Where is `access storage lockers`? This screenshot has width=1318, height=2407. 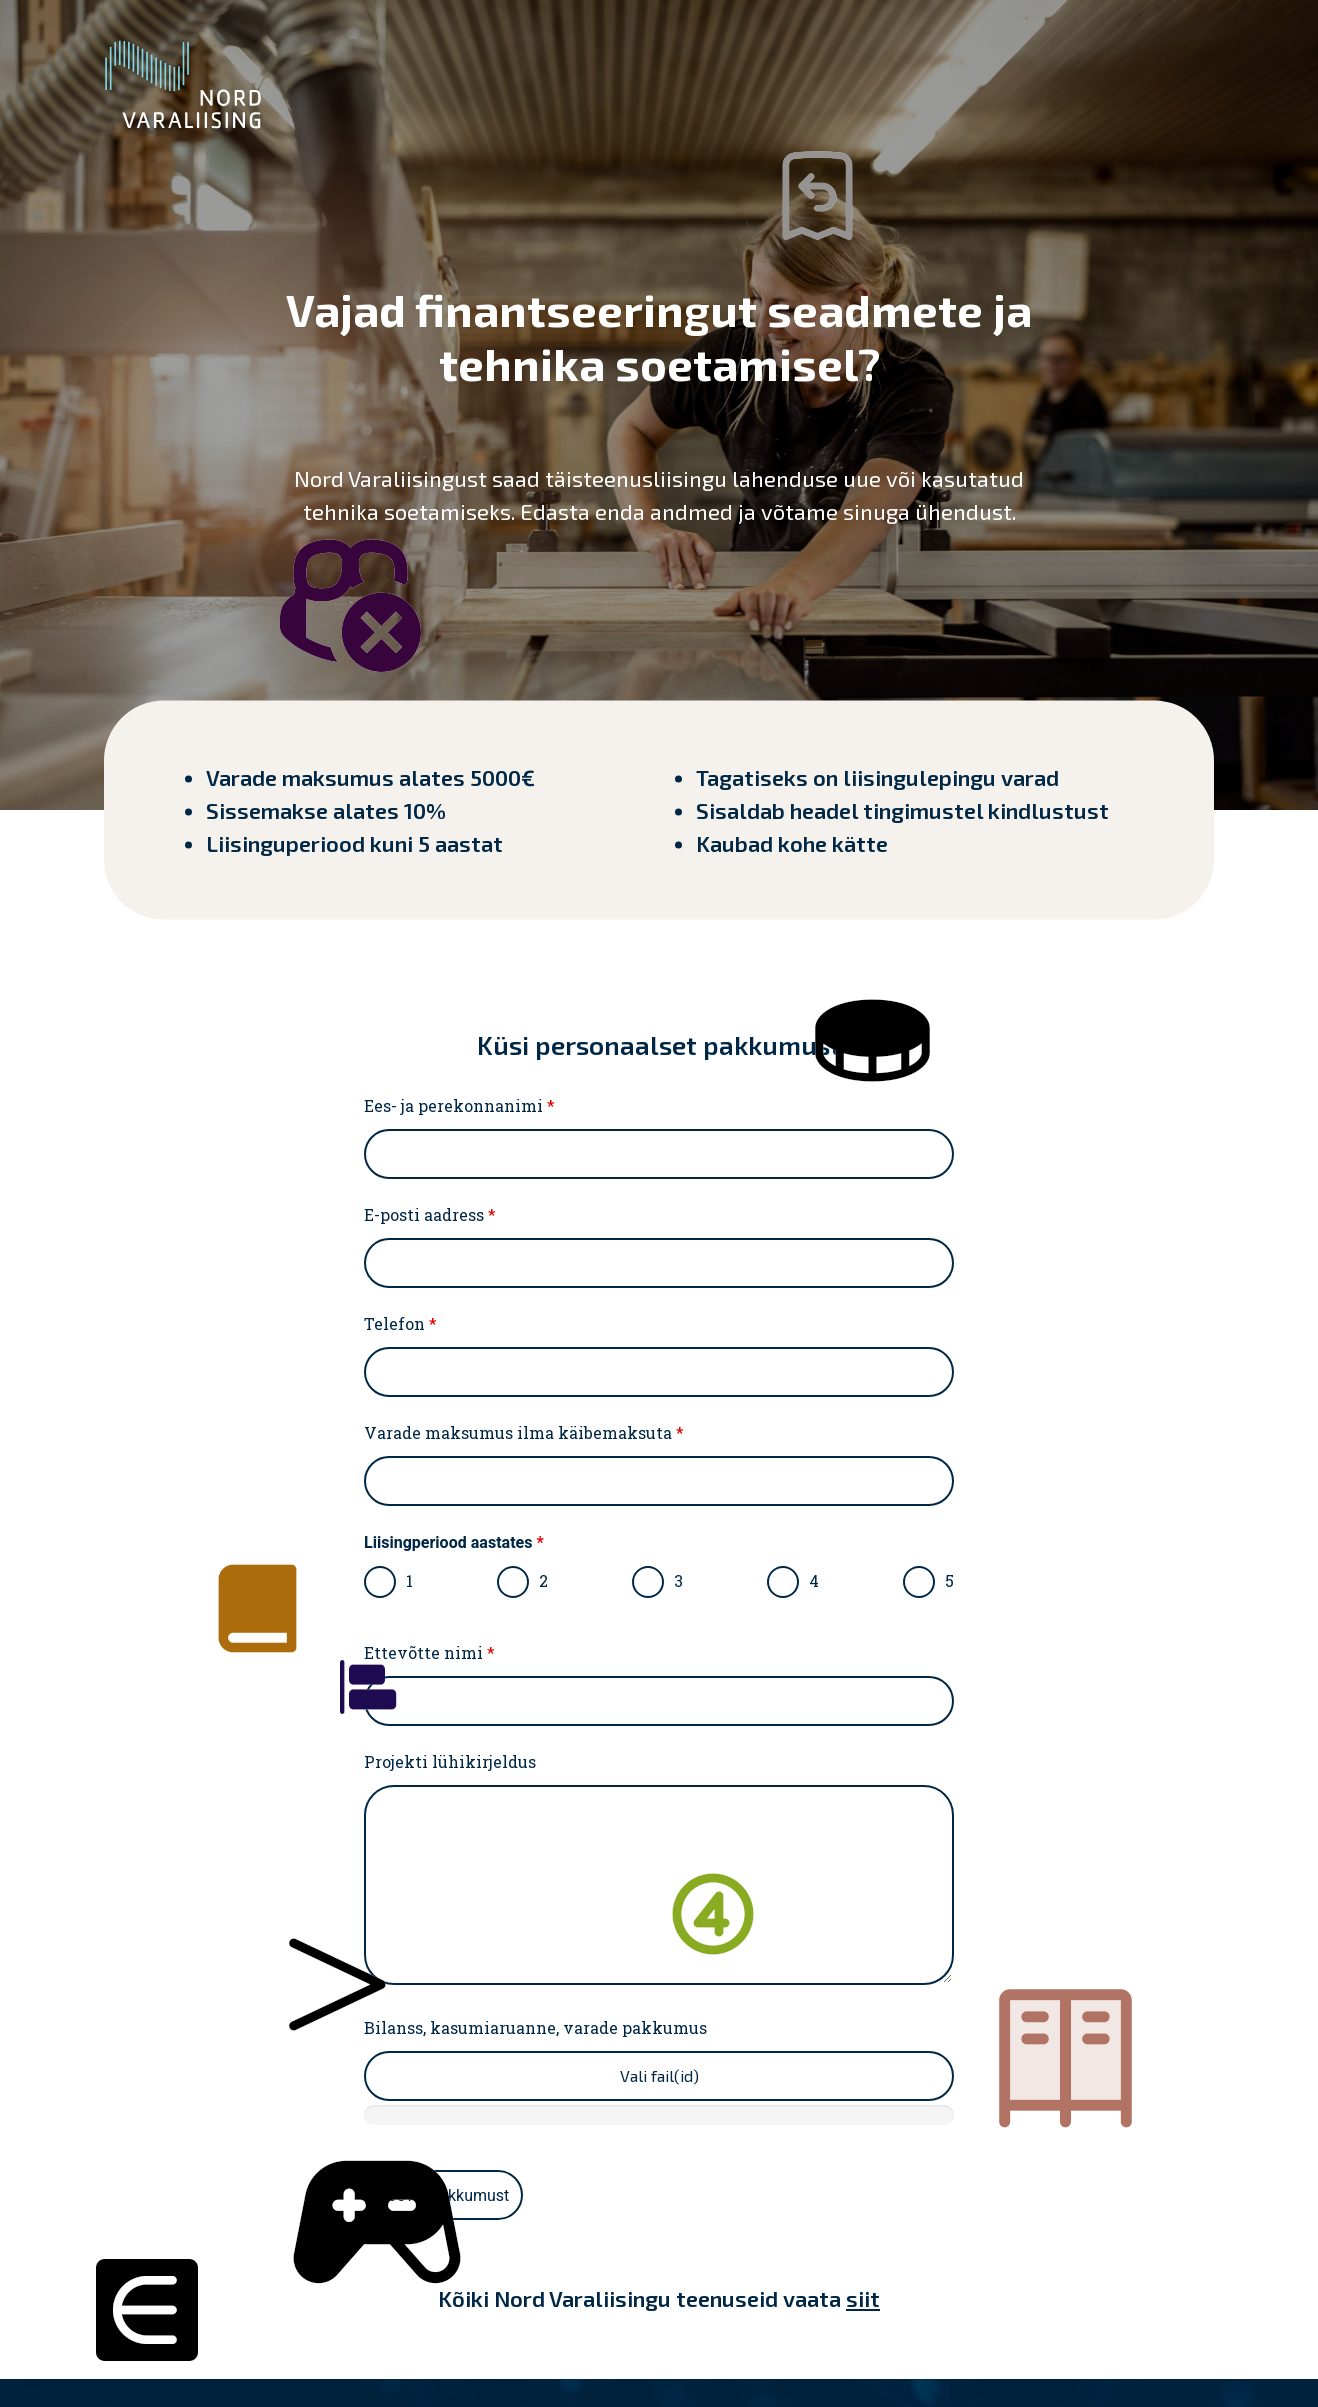 access storage lockers is located at coordinates (1065, 2055).